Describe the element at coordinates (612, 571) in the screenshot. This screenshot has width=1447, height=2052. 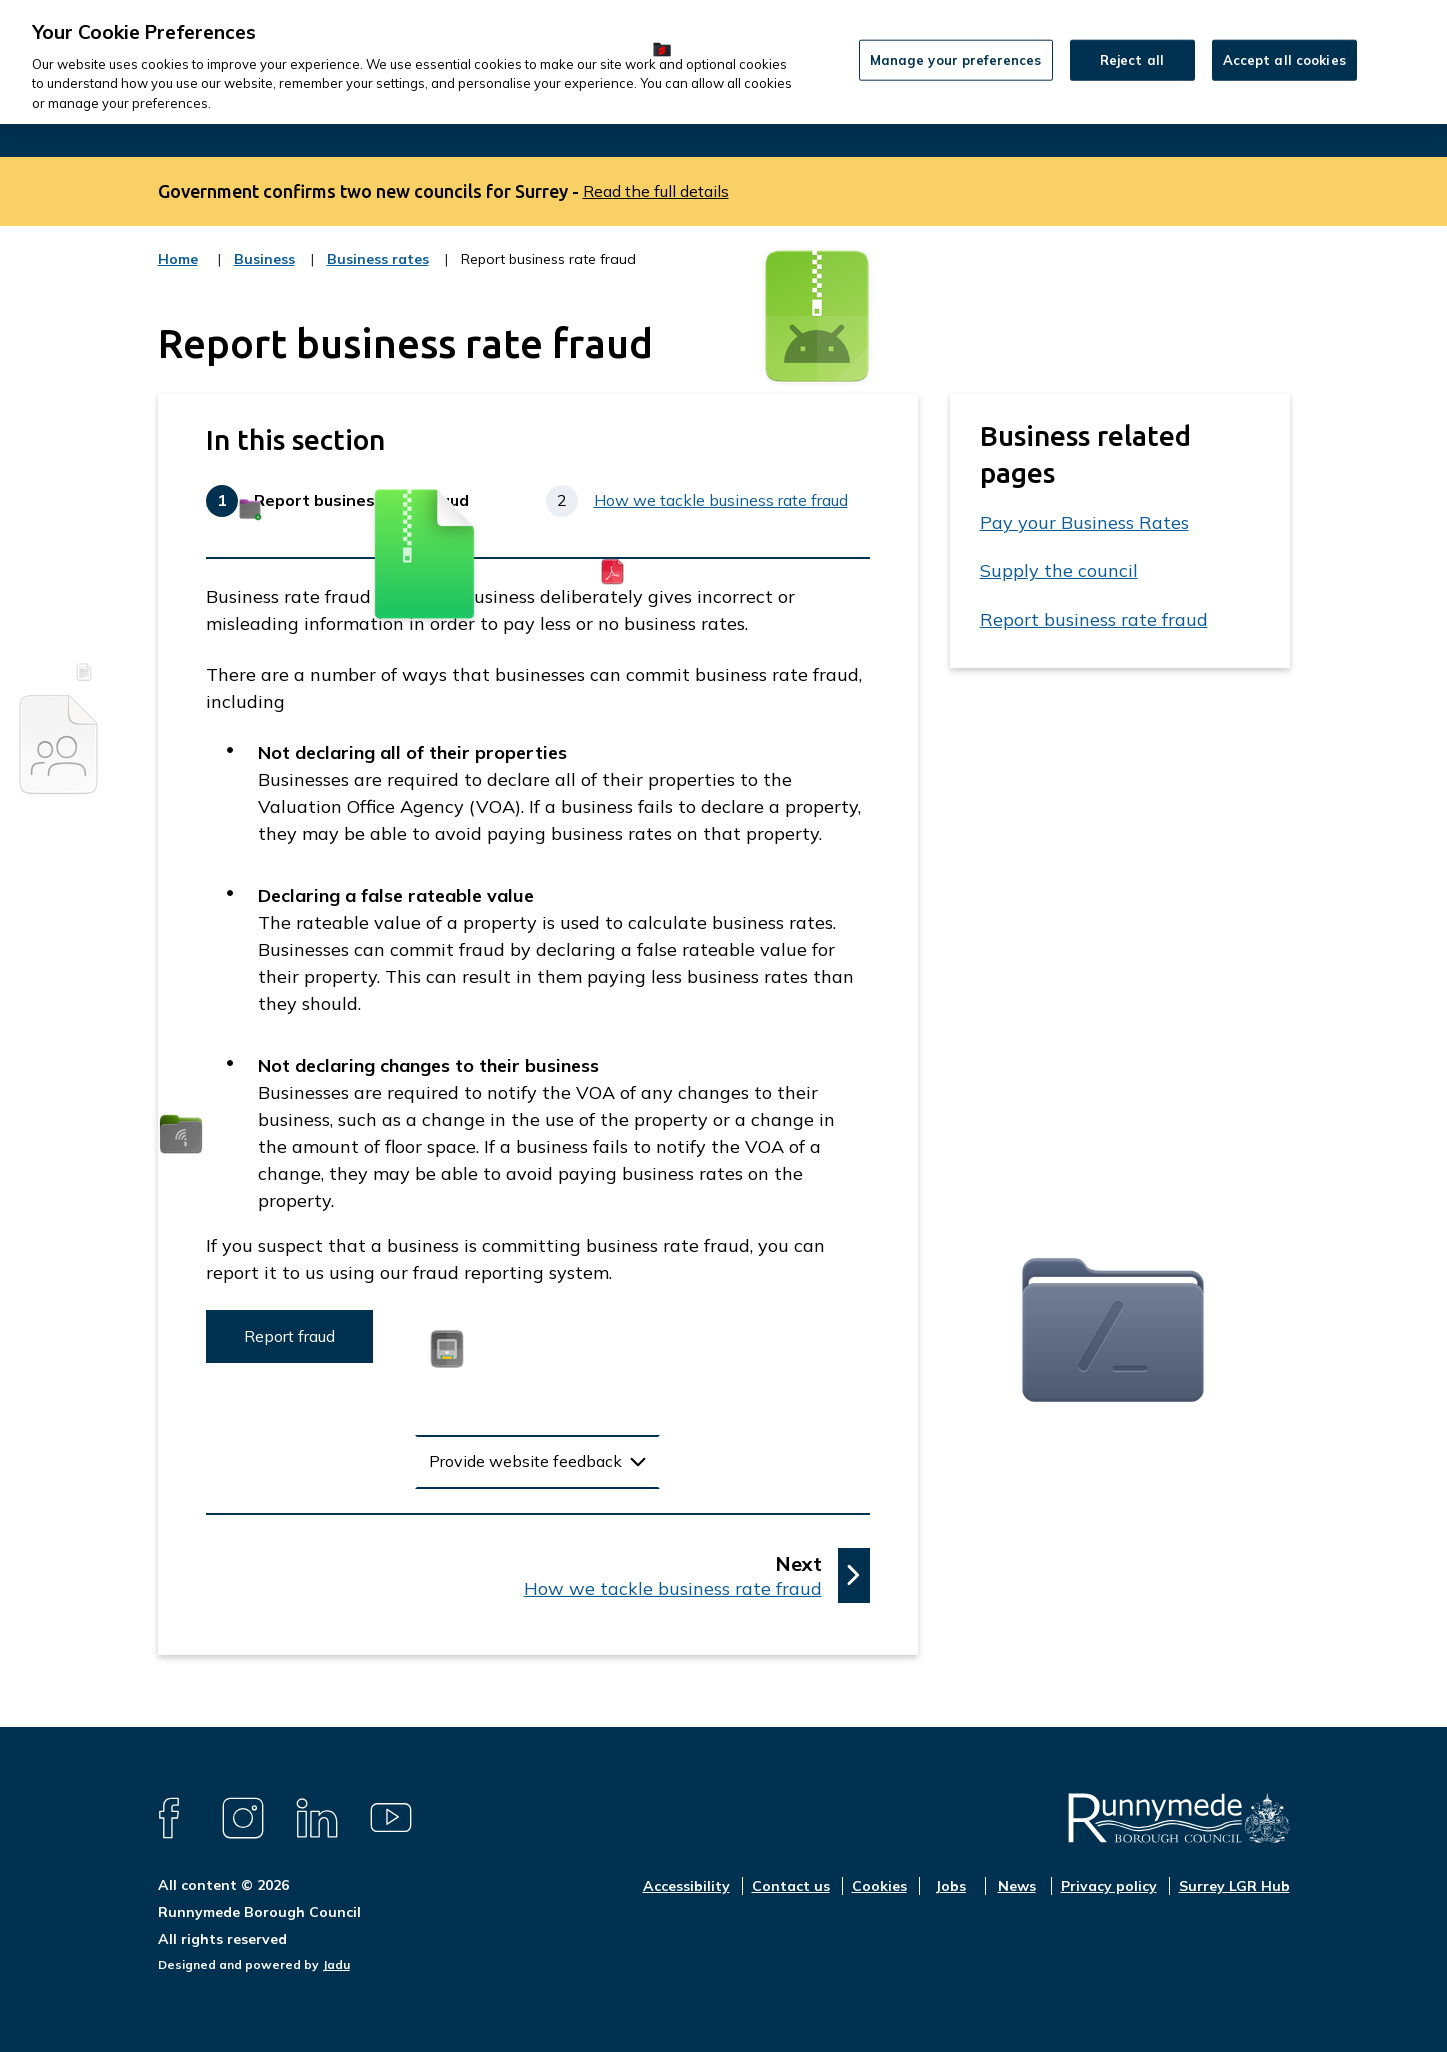
I see `open a compressed PDF file` at that location.